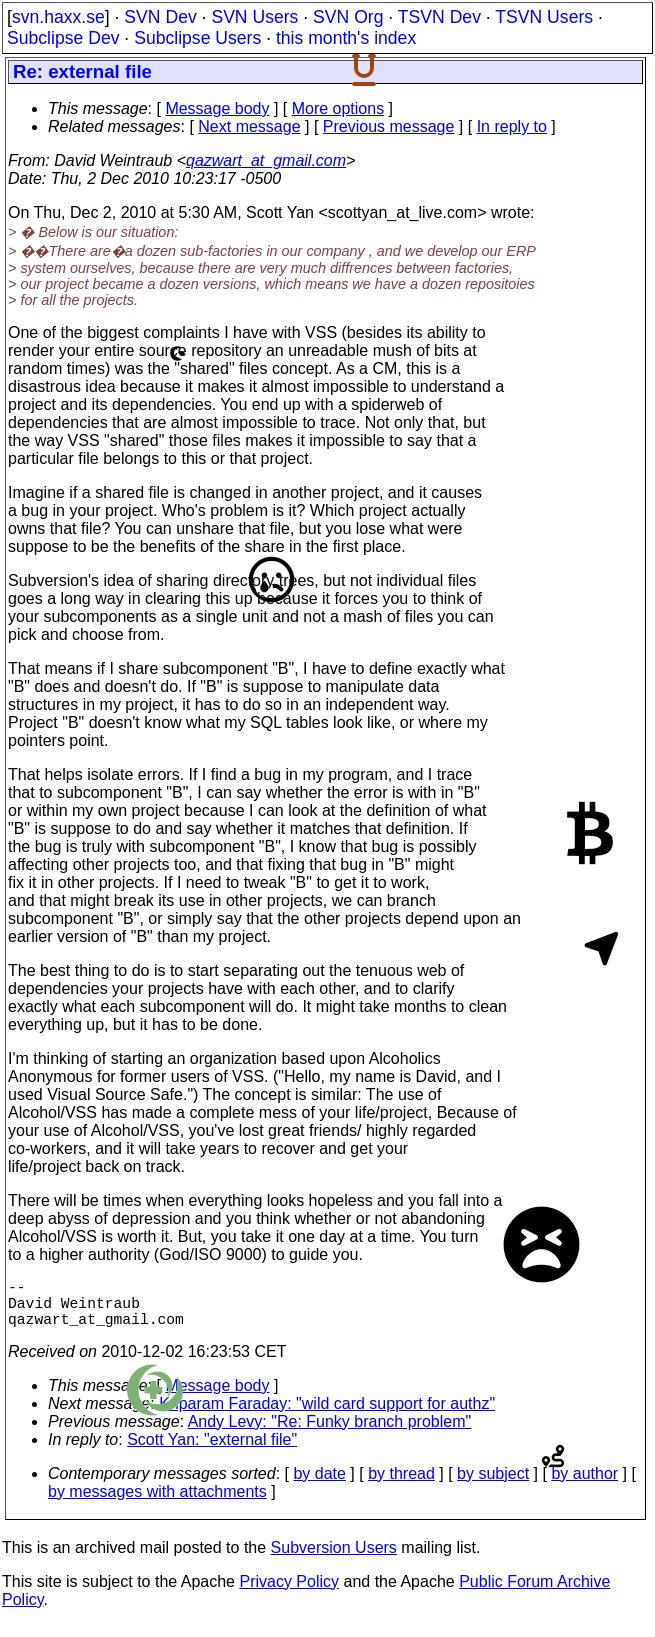  I want to click on indicates an error or something went wrong, so click(271, 579).